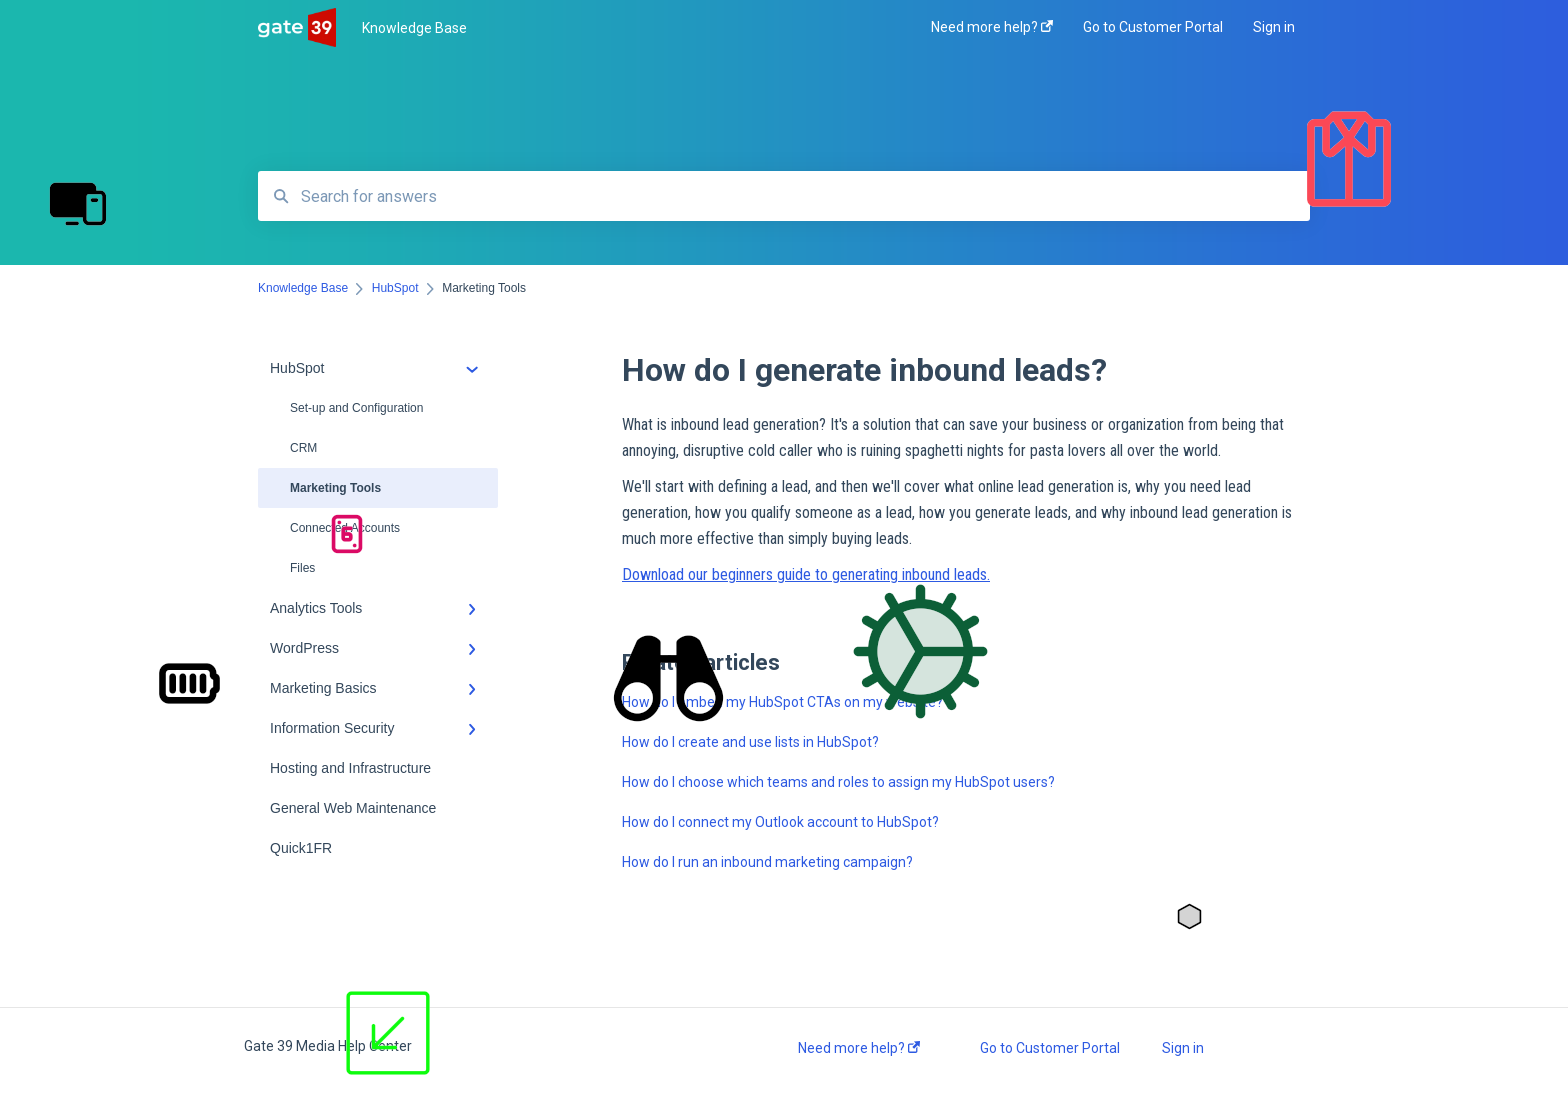 Image resolution: width=1568 pixels, height=1106 pixels. What do you see at coordinates (920, 651) in the screenshot?
I see `access settings or preferences` at bounding box center [920, 651].